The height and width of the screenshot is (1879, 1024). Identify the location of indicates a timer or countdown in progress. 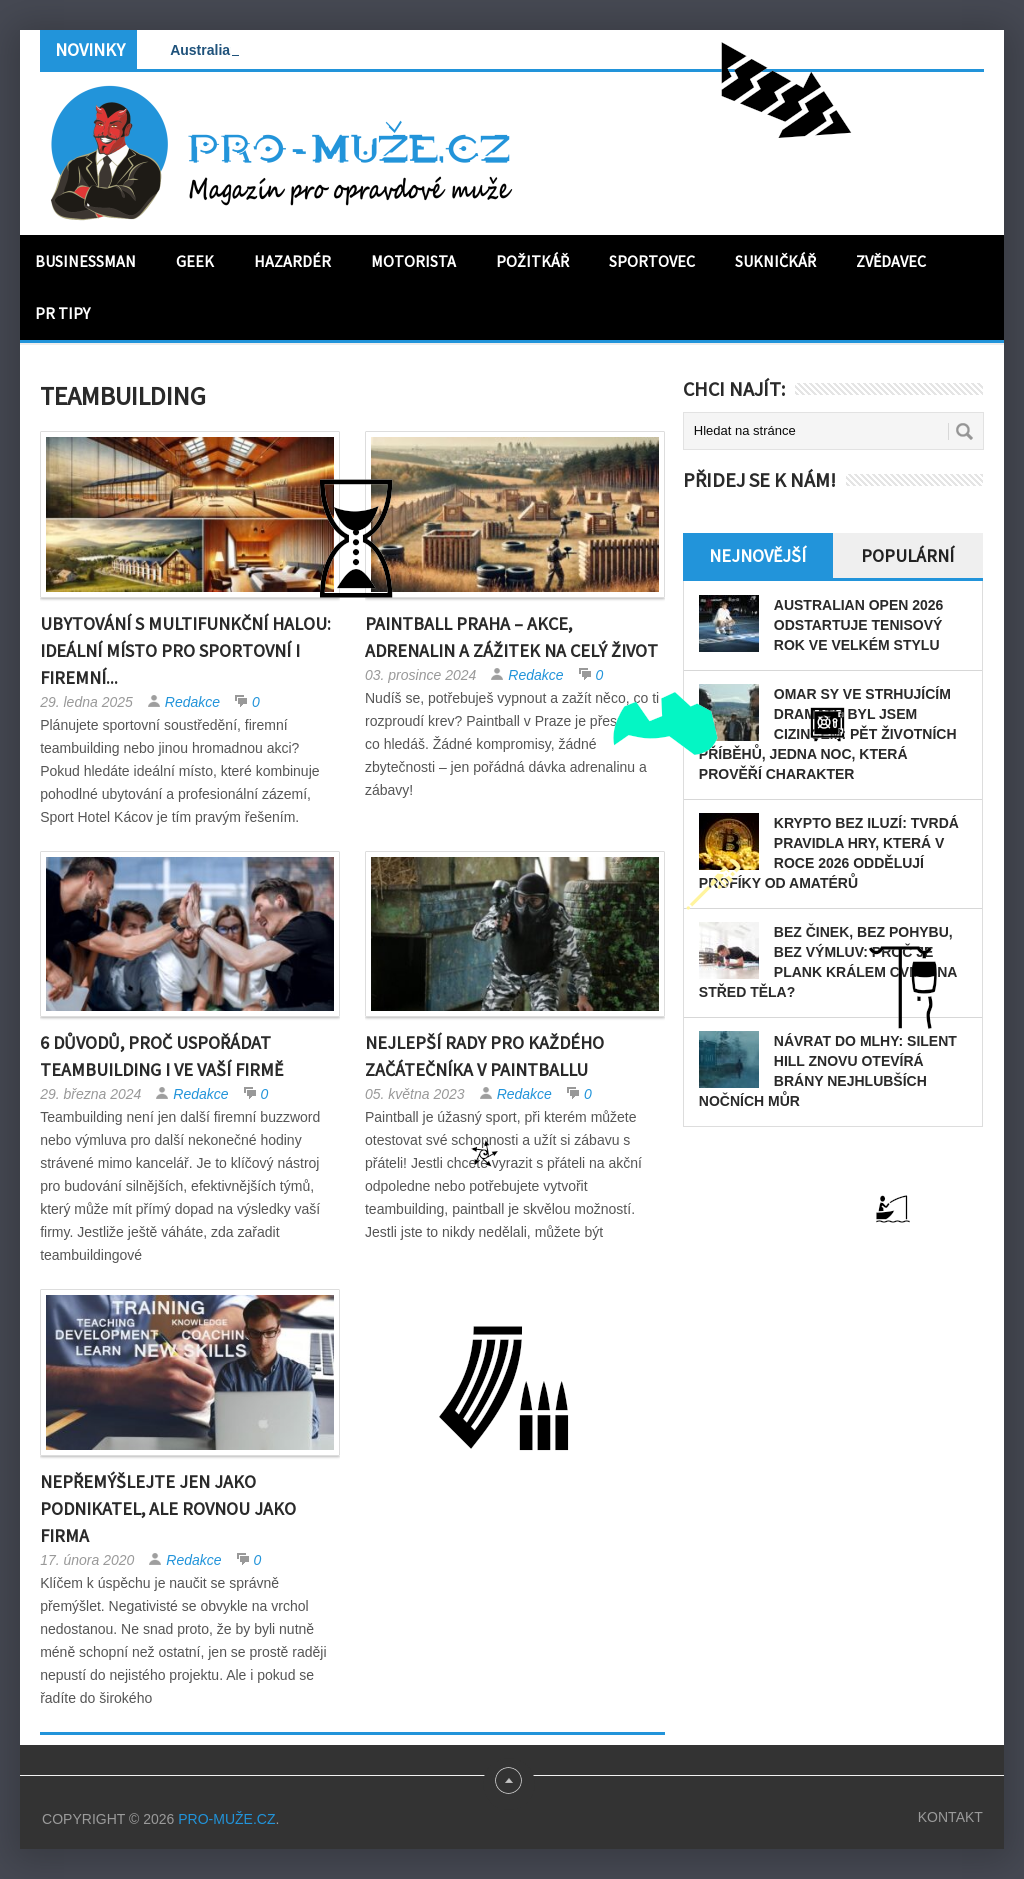
(355, 538).